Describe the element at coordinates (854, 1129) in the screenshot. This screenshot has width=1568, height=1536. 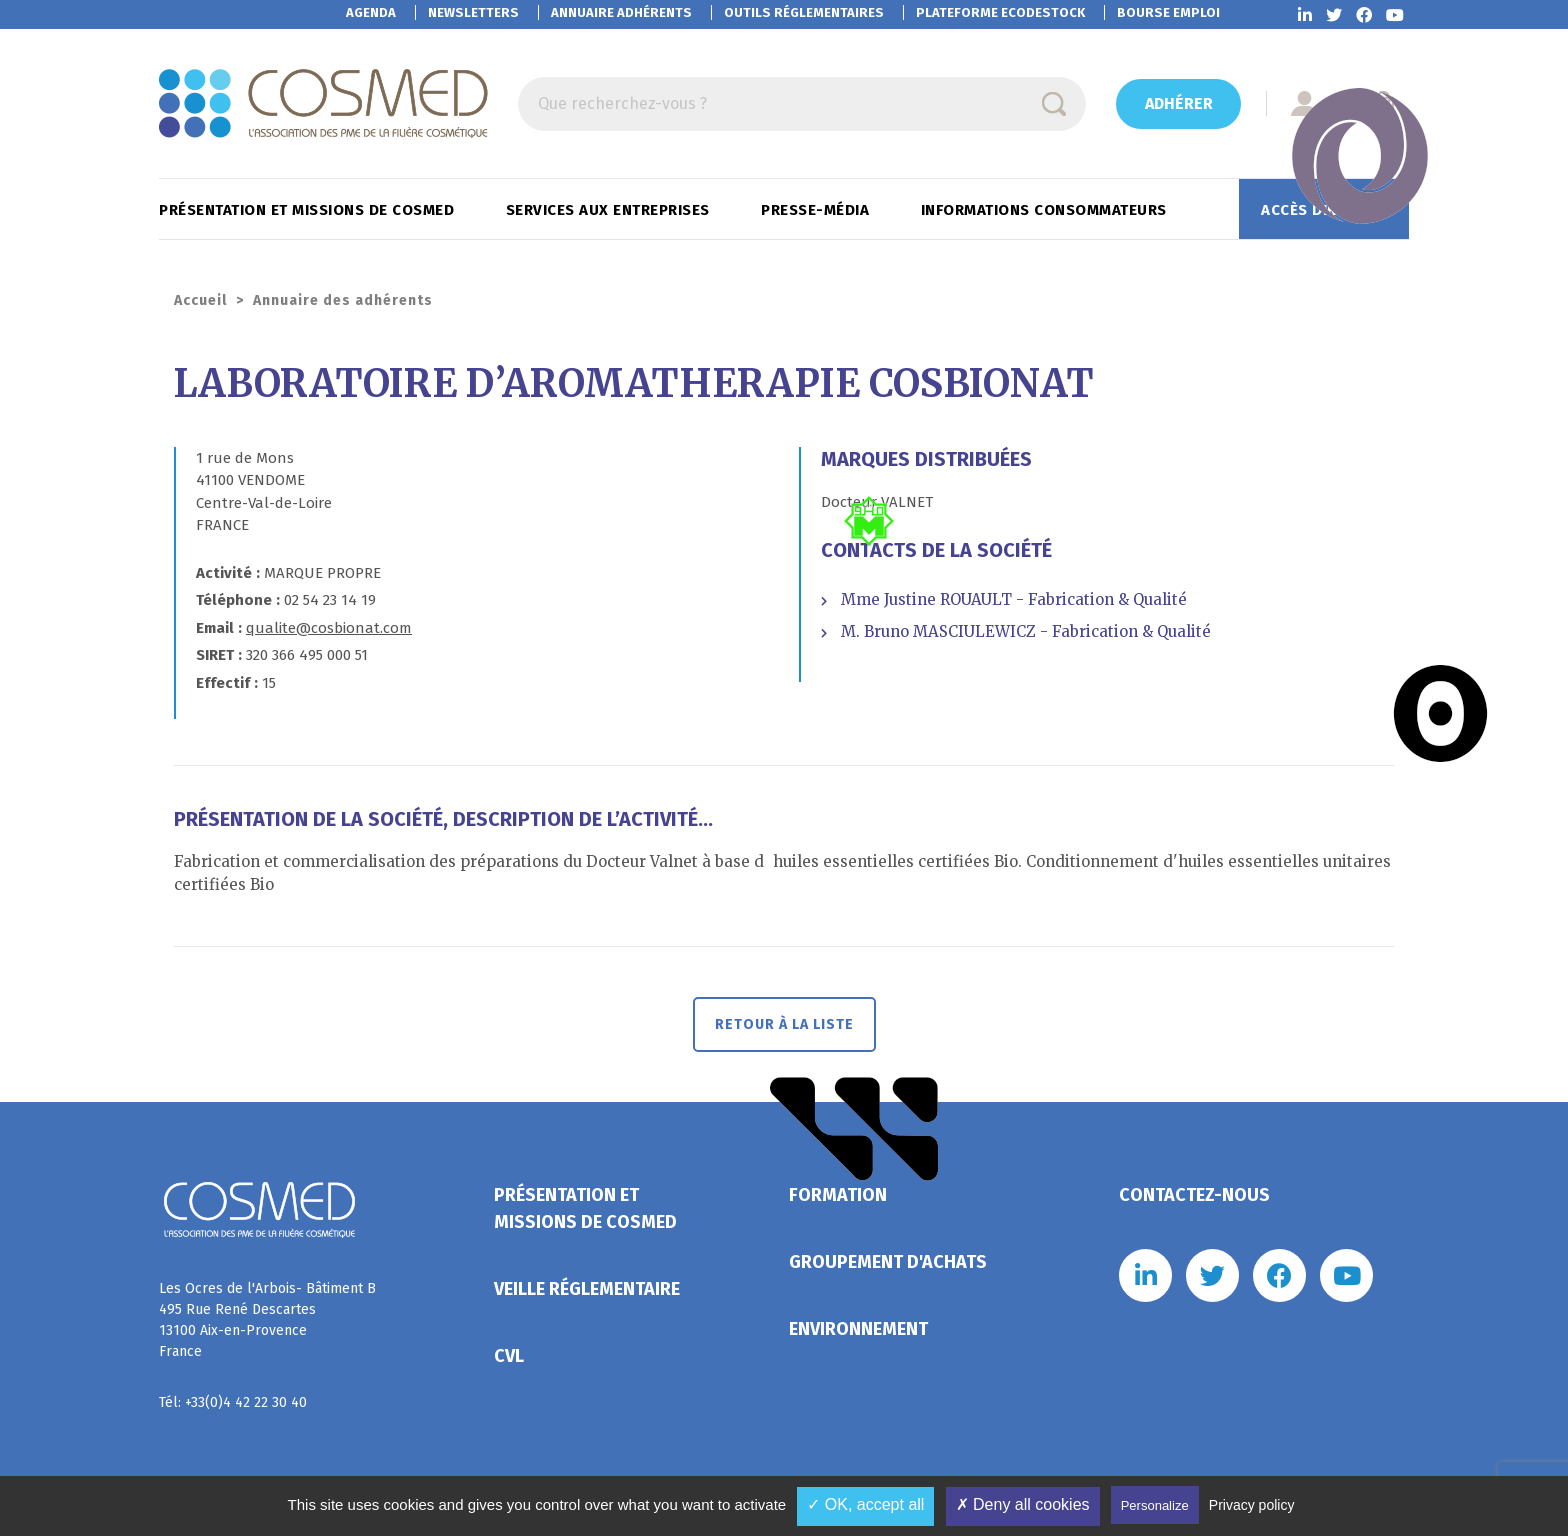
I see `western digital brand logo` at that location.